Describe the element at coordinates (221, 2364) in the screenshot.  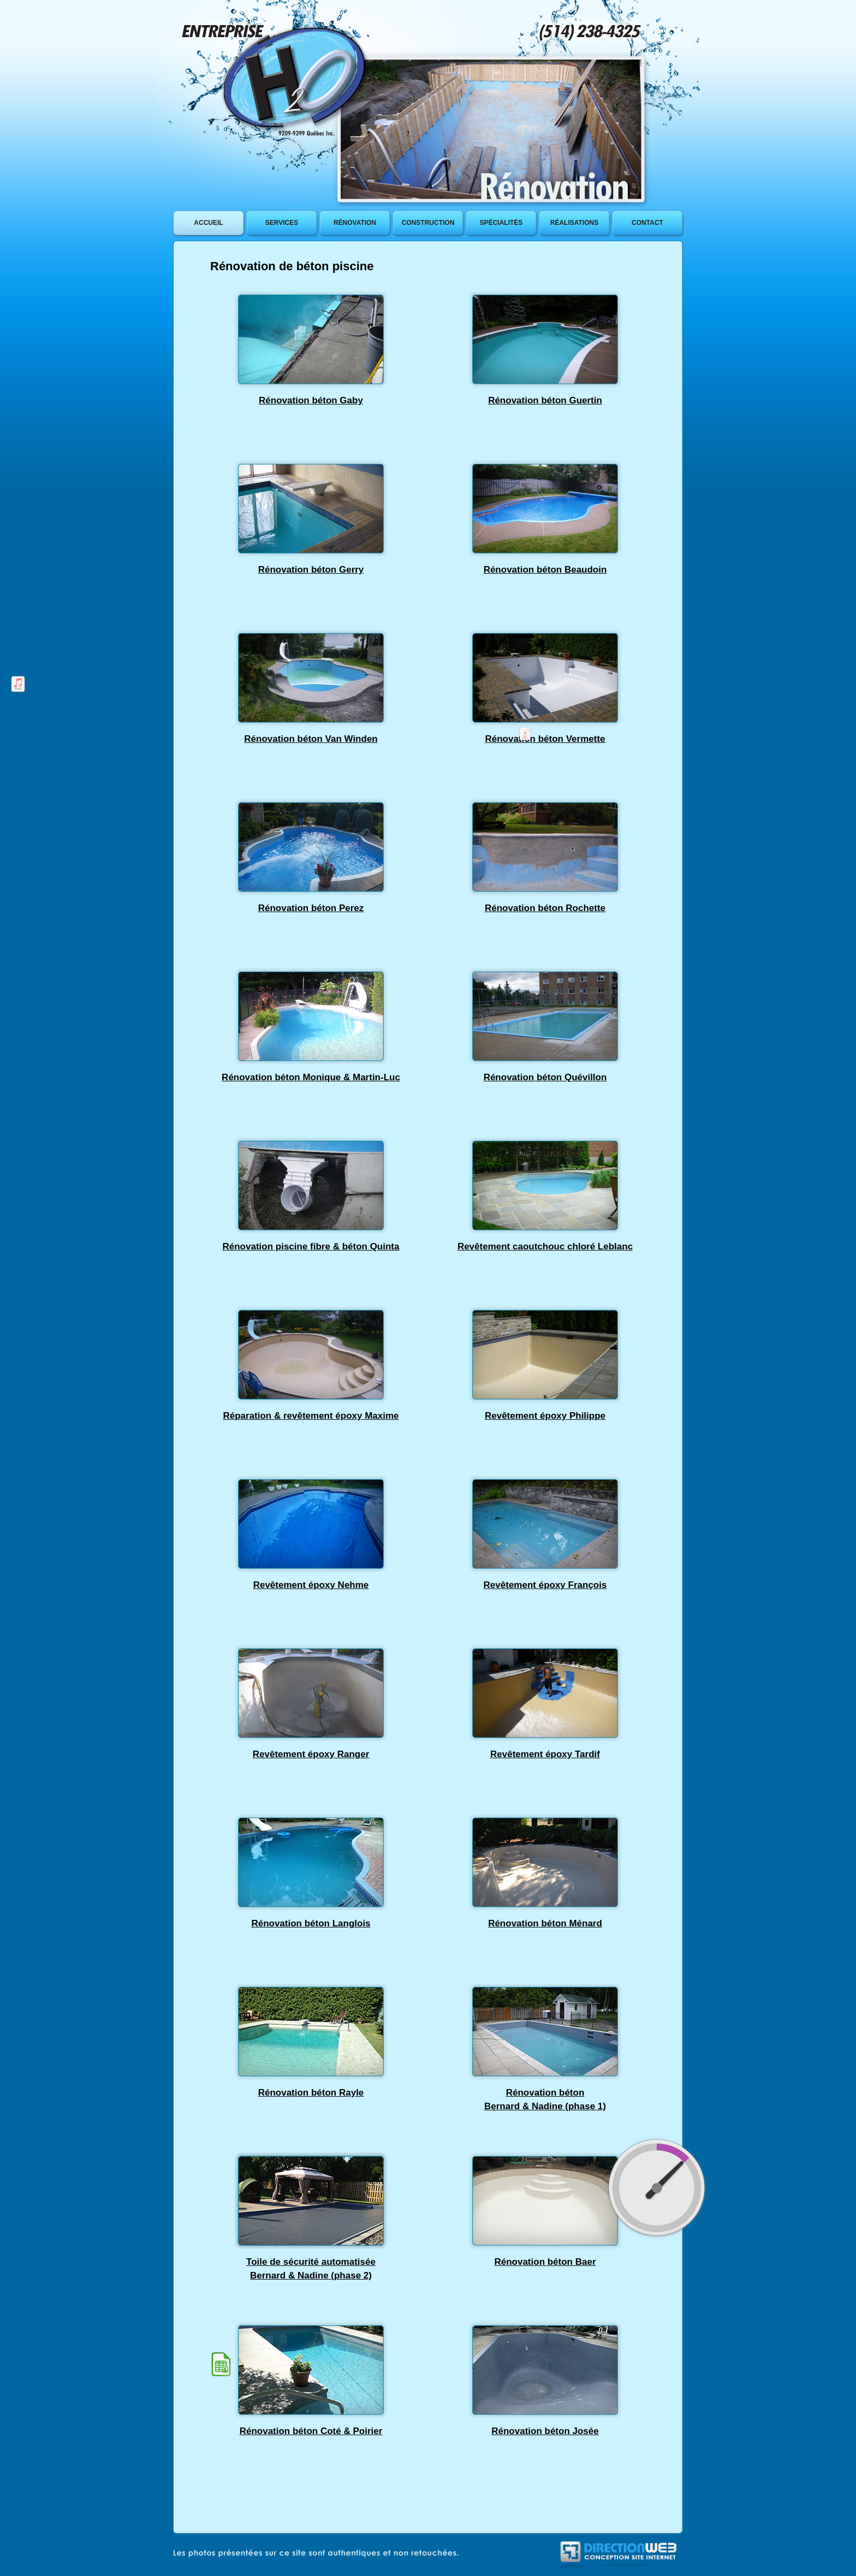
I see `open a spreadsheet template file` at that location.